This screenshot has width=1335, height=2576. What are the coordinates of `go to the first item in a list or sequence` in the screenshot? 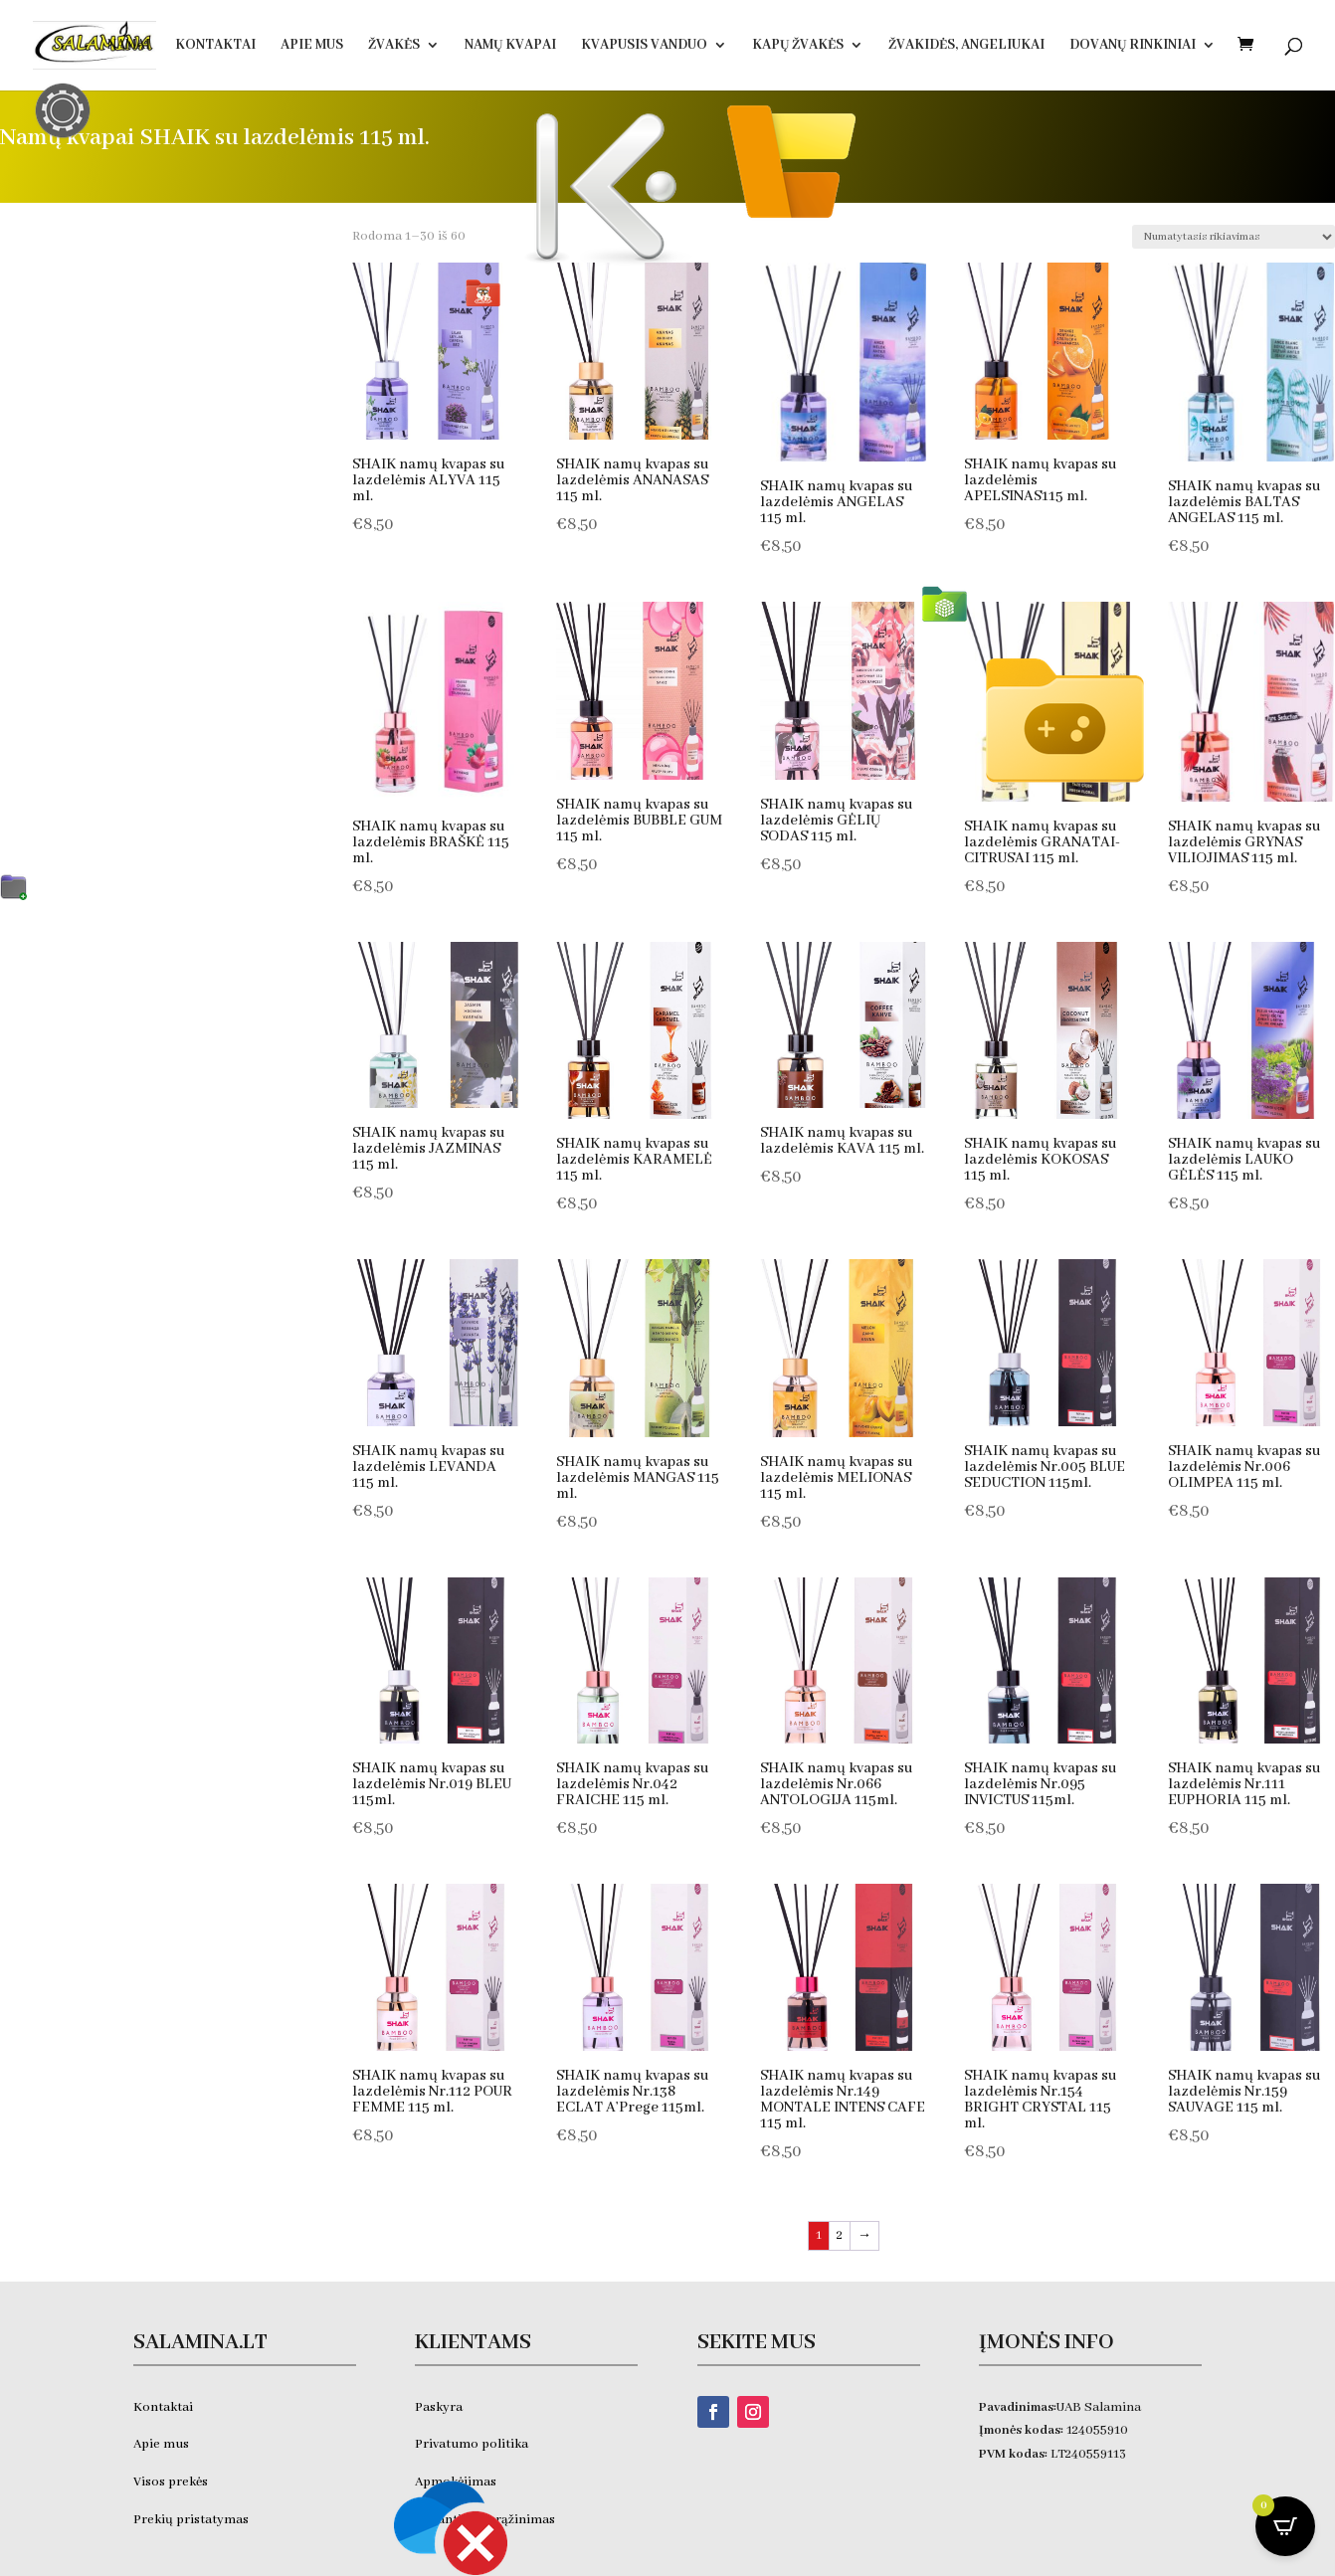 It's located at (603, 186).